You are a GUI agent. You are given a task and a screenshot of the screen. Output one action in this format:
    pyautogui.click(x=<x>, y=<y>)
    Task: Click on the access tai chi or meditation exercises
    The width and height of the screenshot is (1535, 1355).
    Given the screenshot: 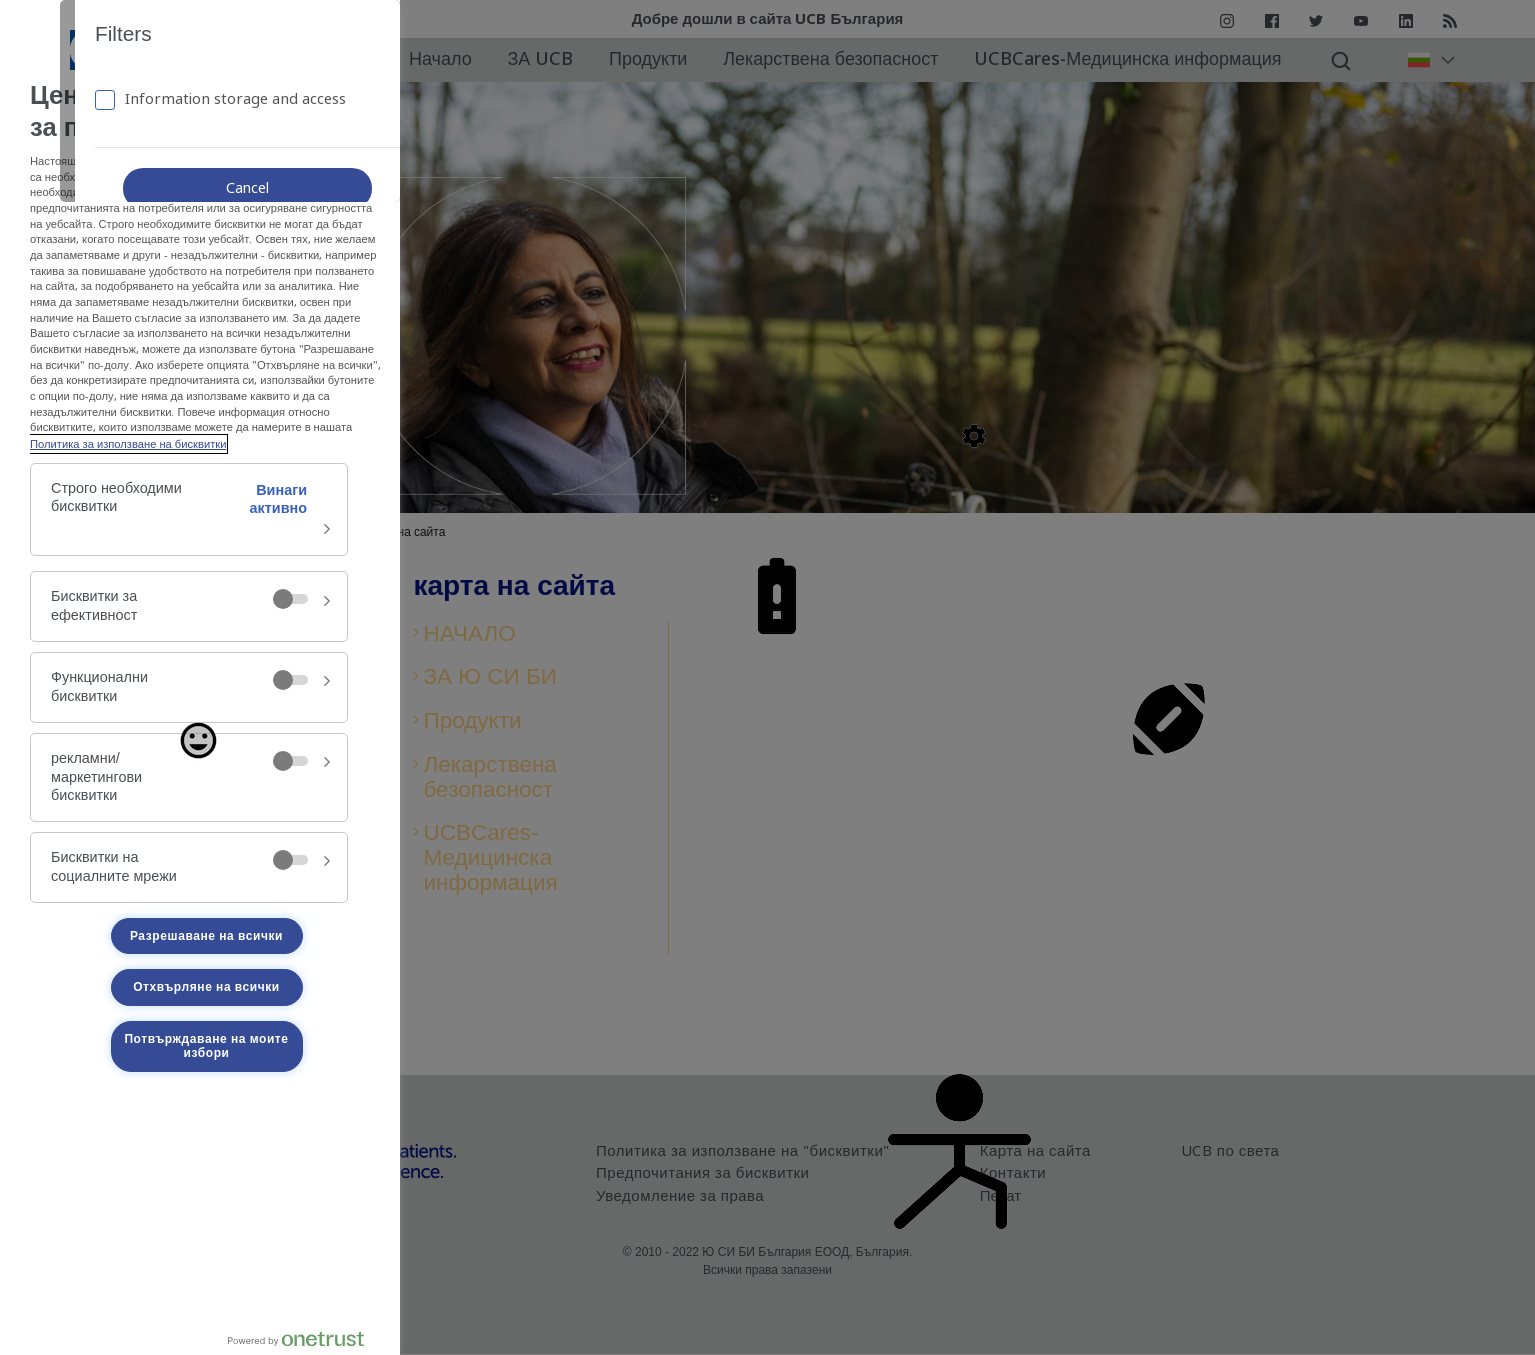 What is the action you would take?
    pyautogui.click(x=959, y=1157)
    